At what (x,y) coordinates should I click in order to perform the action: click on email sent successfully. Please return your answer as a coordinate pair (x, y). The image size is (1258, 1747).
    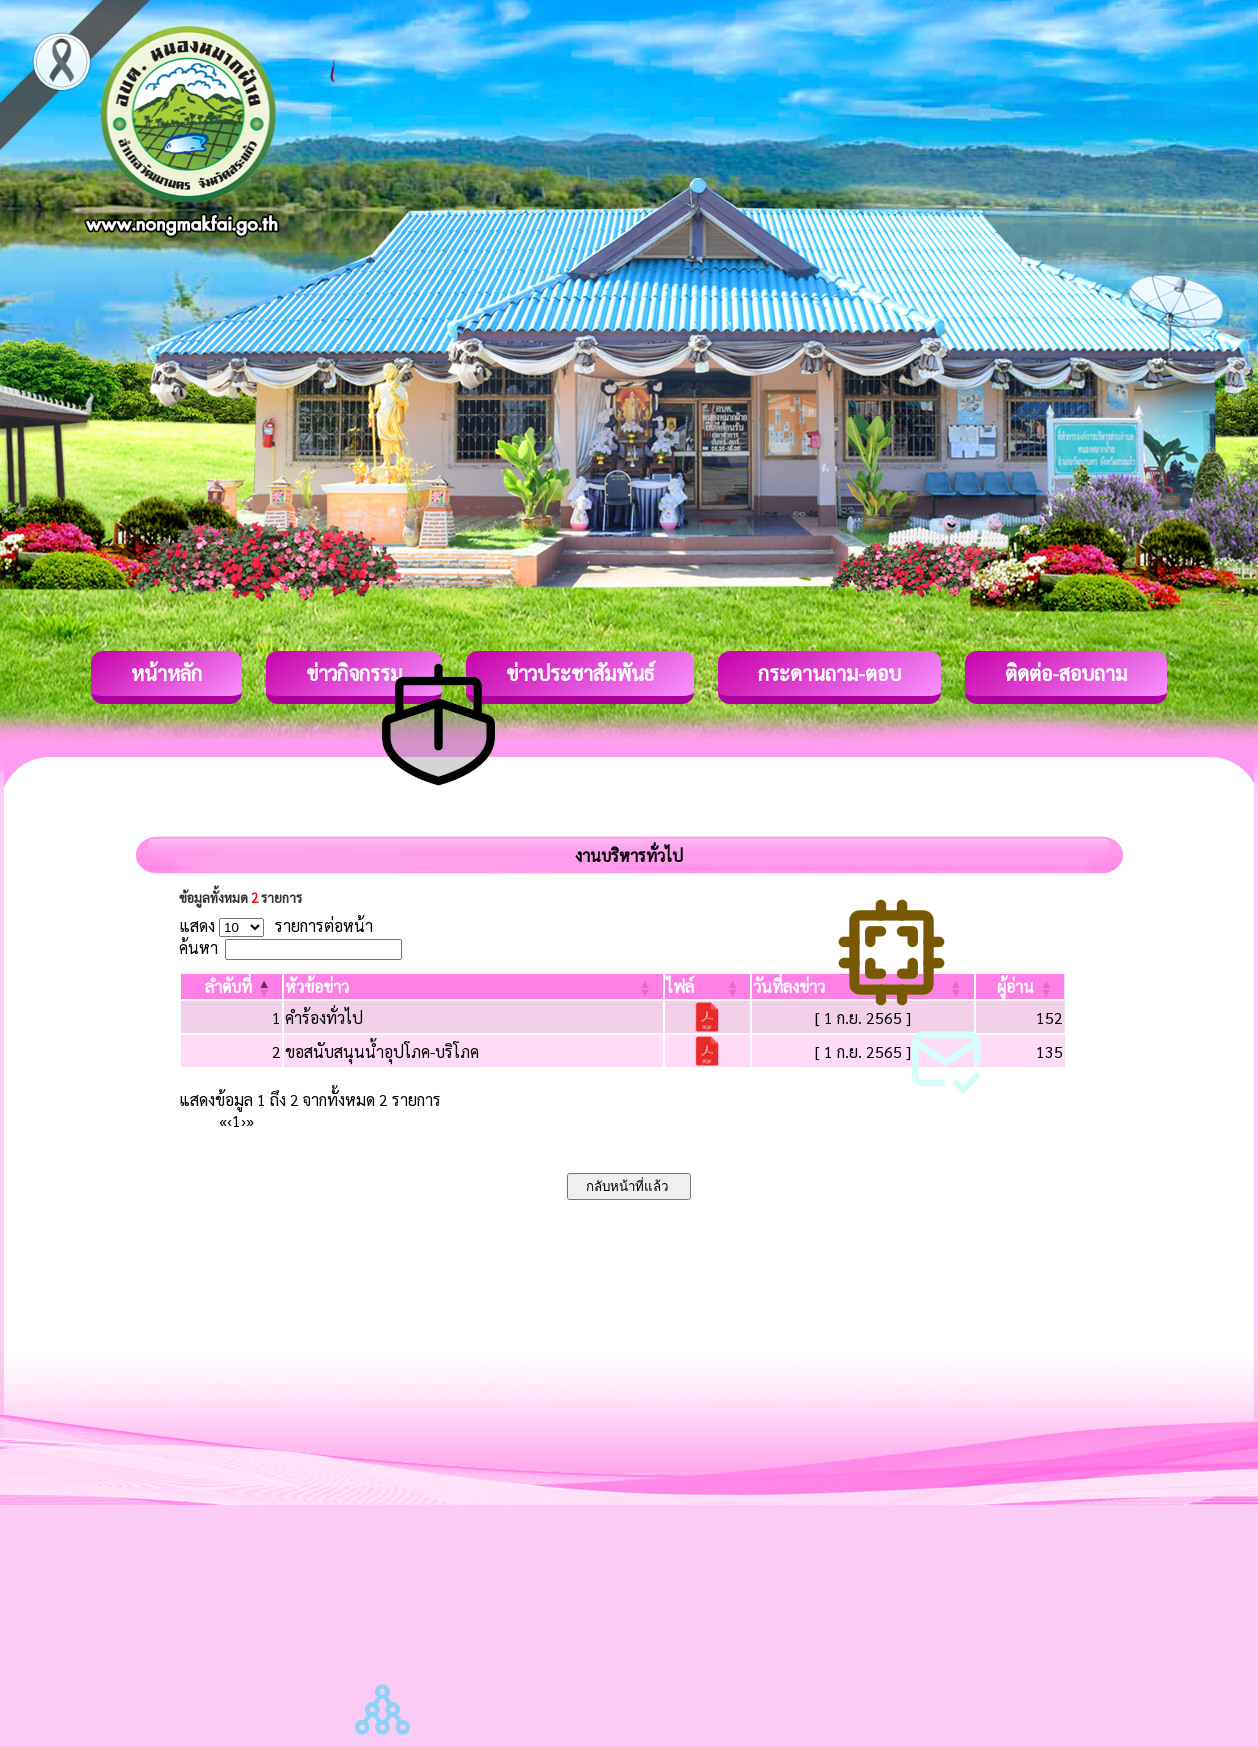
    Looking at the image, I should click on (946, 1059).